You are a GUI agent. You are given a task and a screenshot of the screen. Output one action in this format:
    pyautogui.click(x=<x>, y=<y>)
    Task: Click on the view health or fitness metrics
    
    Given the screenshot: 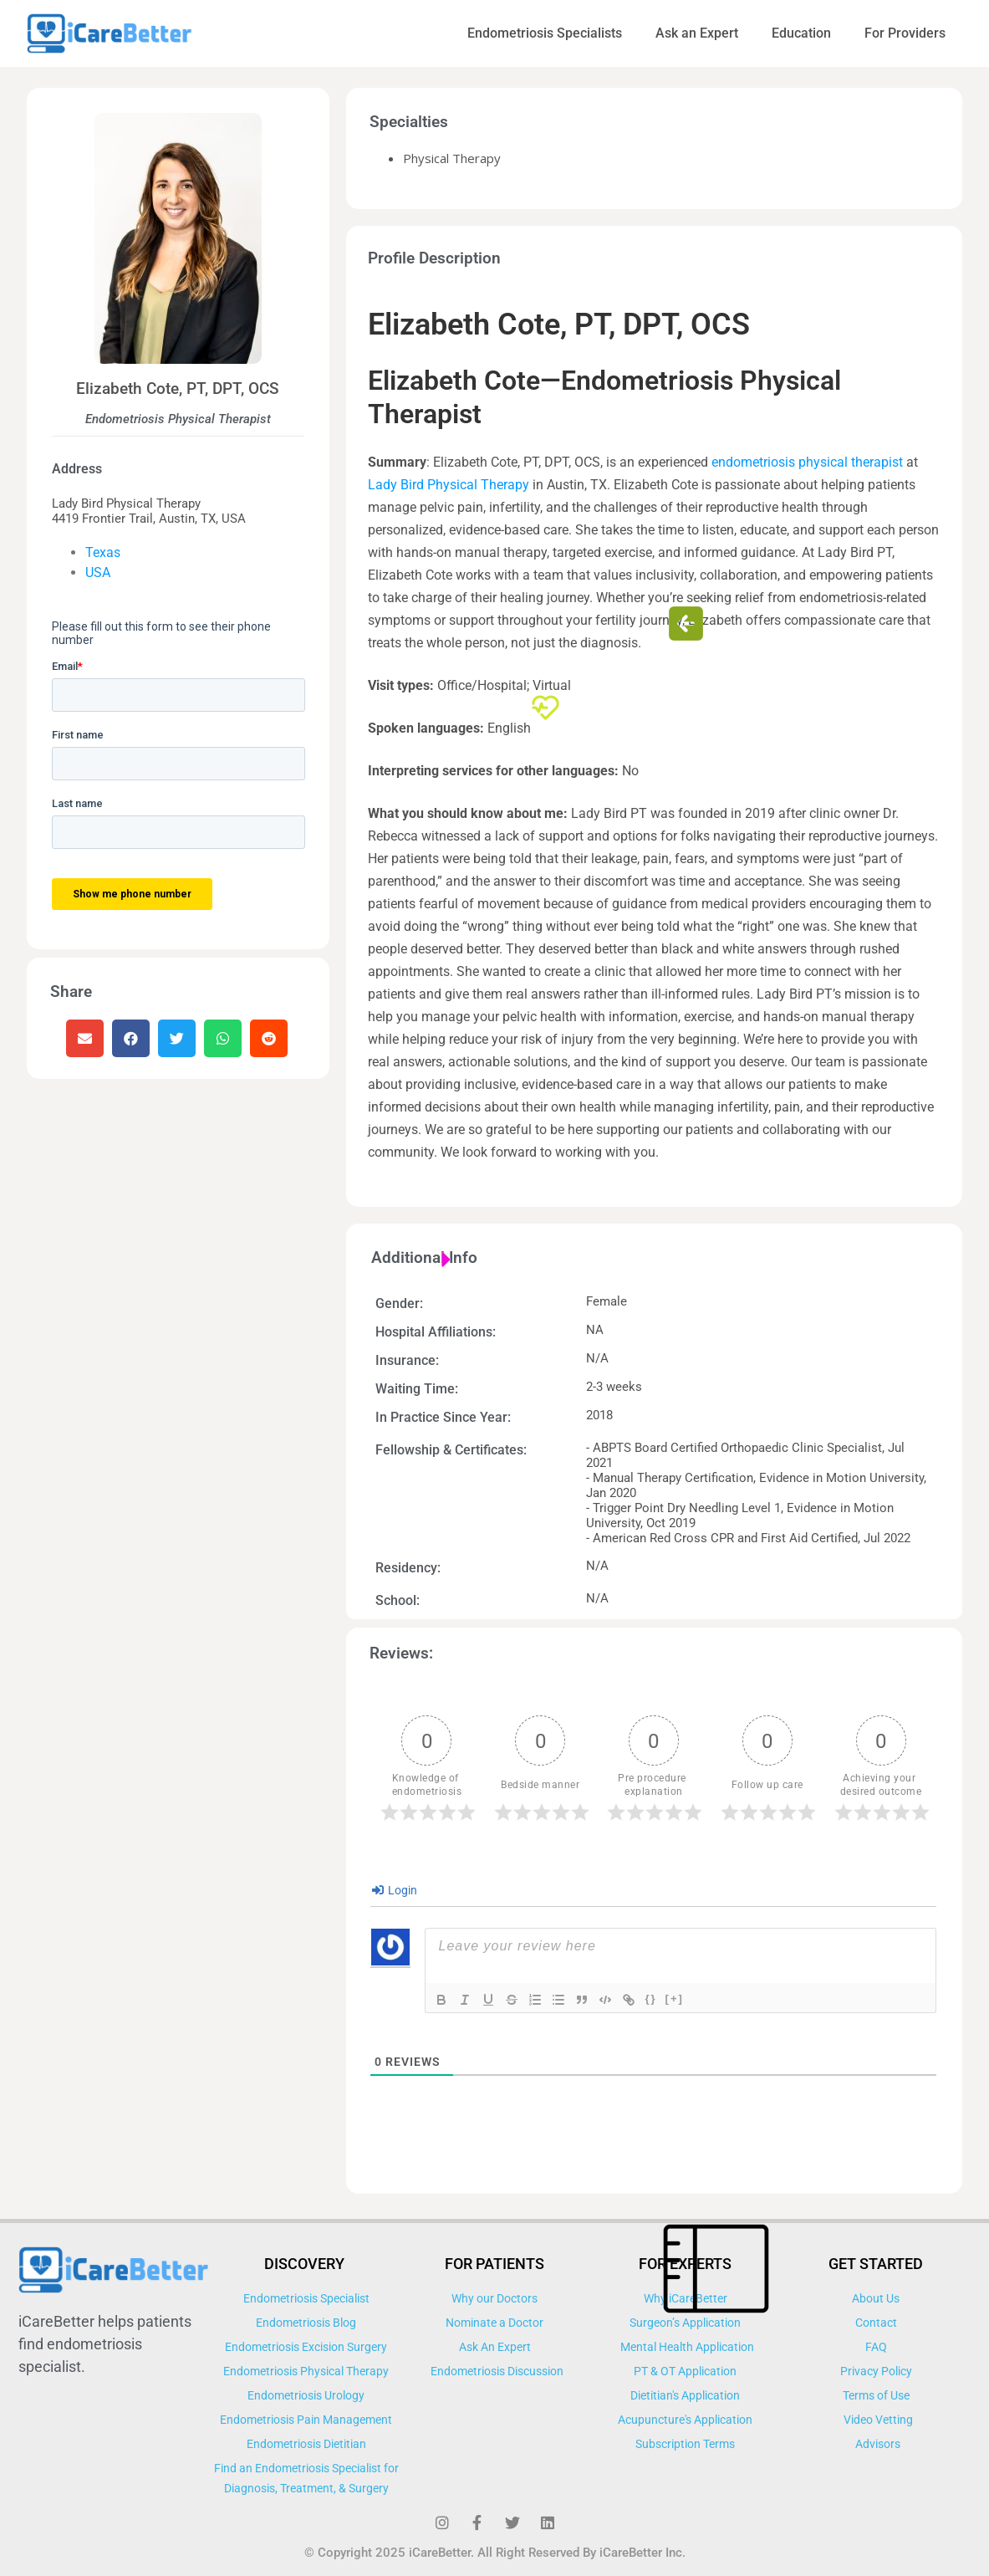 What is the action you would take?
    pyautogui.click(x=545, y=706)
    